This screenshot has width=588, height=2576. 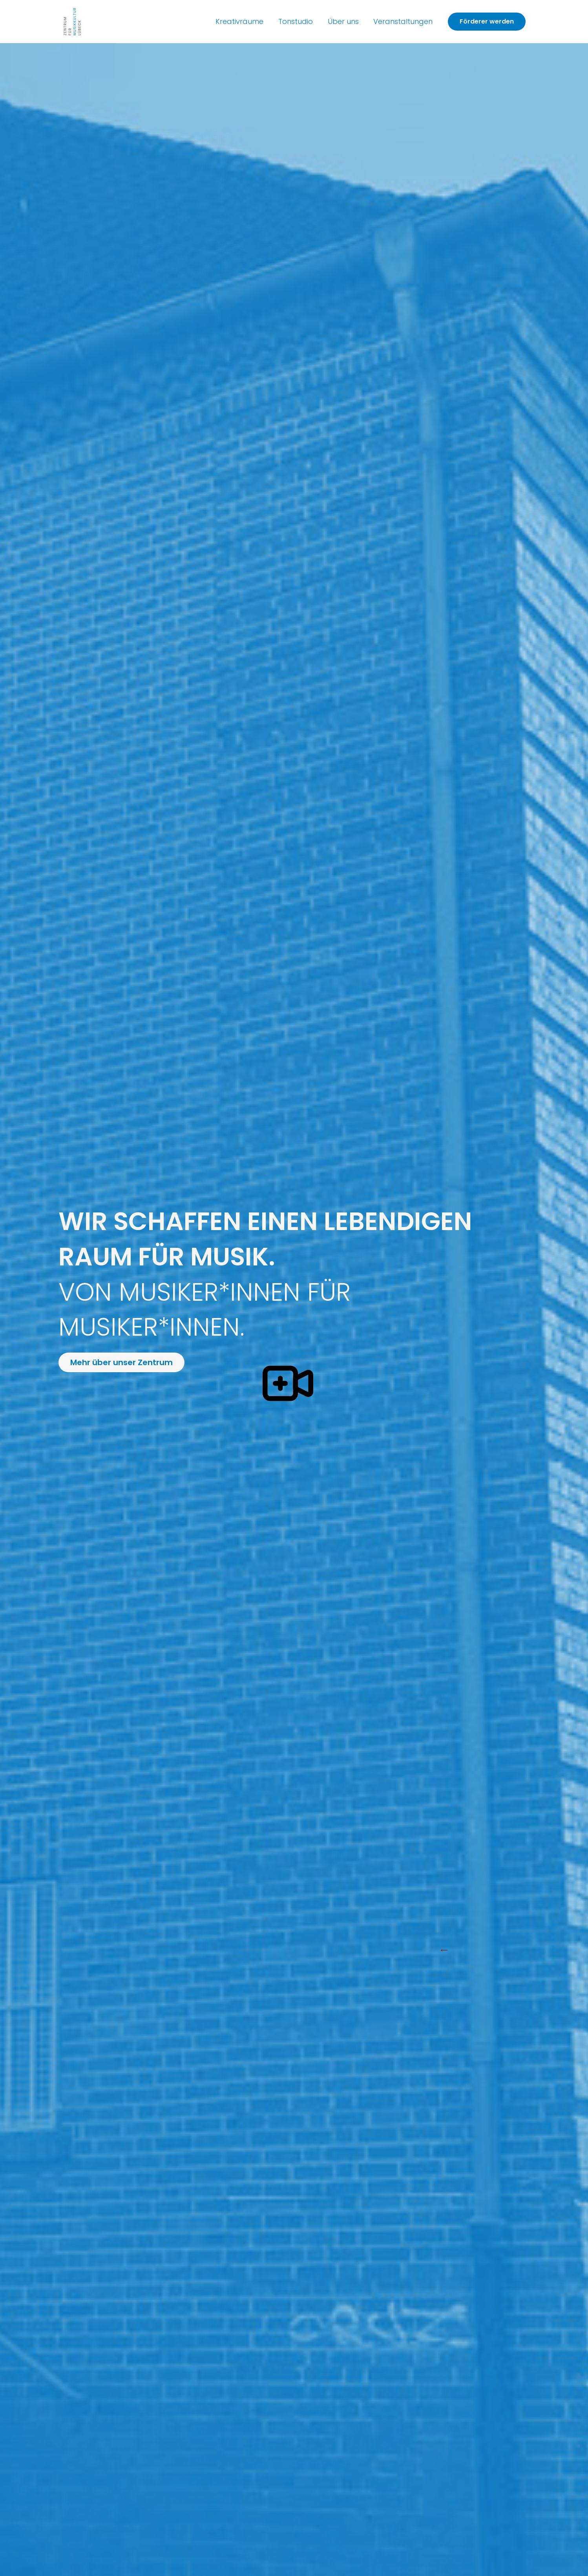 I want to click on add a new video, so click(x=288, y=1383).